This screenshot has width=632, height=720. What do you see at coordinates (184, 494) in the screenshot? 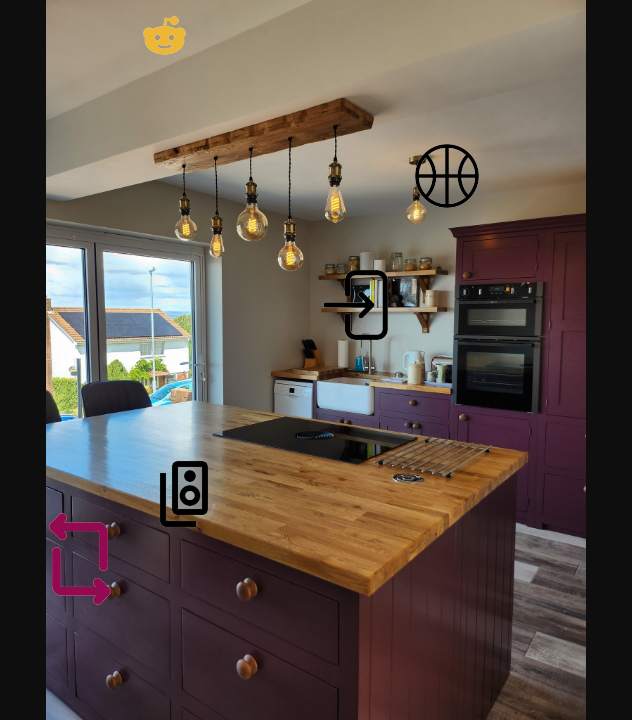
I see `manage connected speaker devices` at bounding box center [184, 494].